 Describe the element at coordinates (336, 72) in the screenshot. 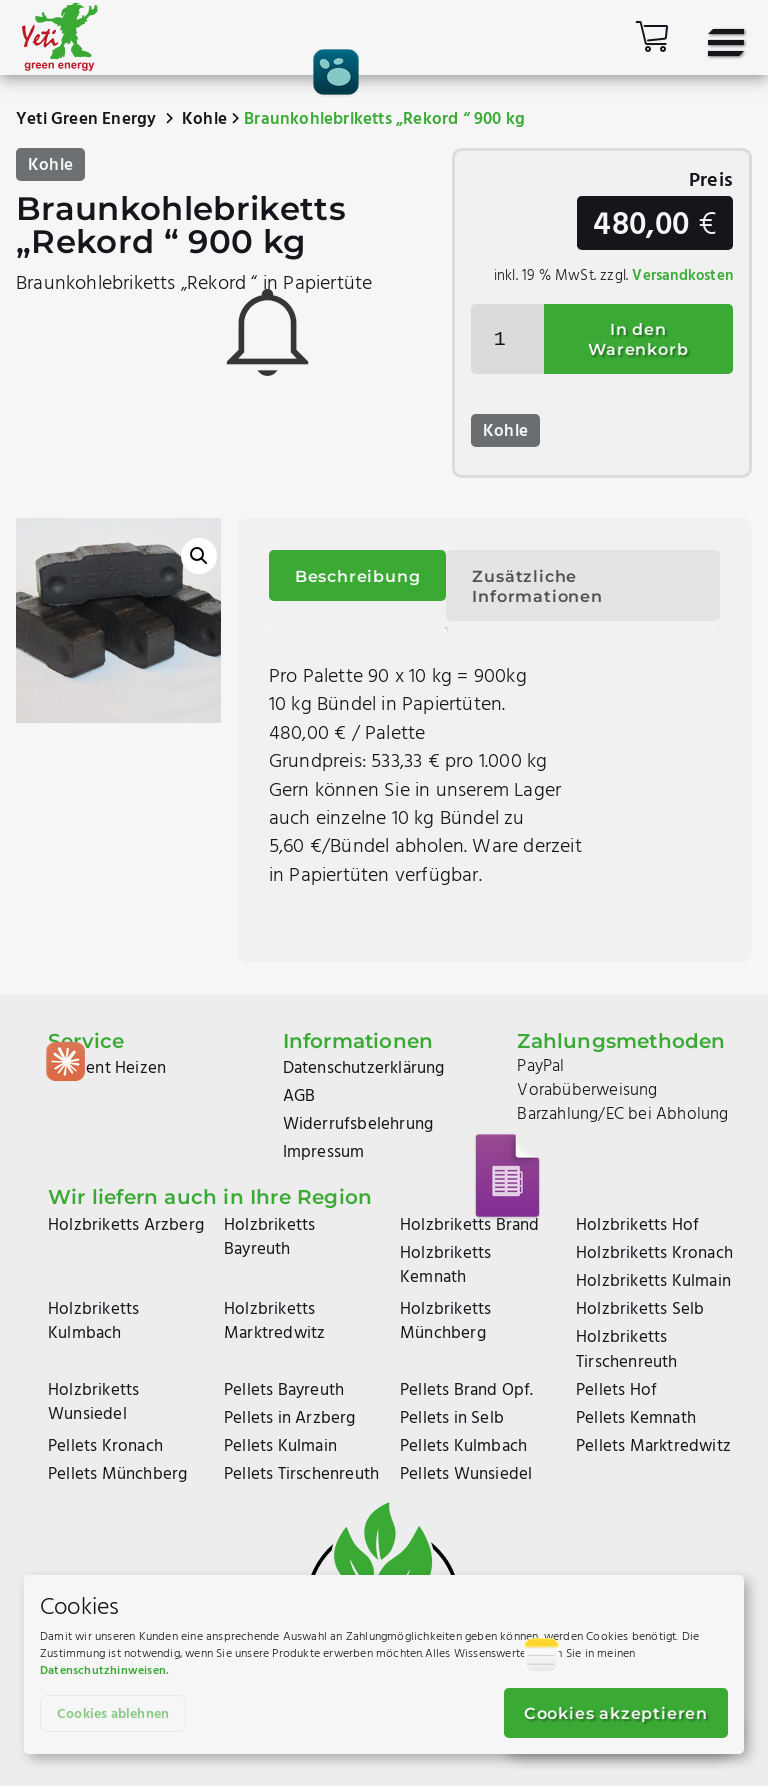

I see `open logseq app` at that location.